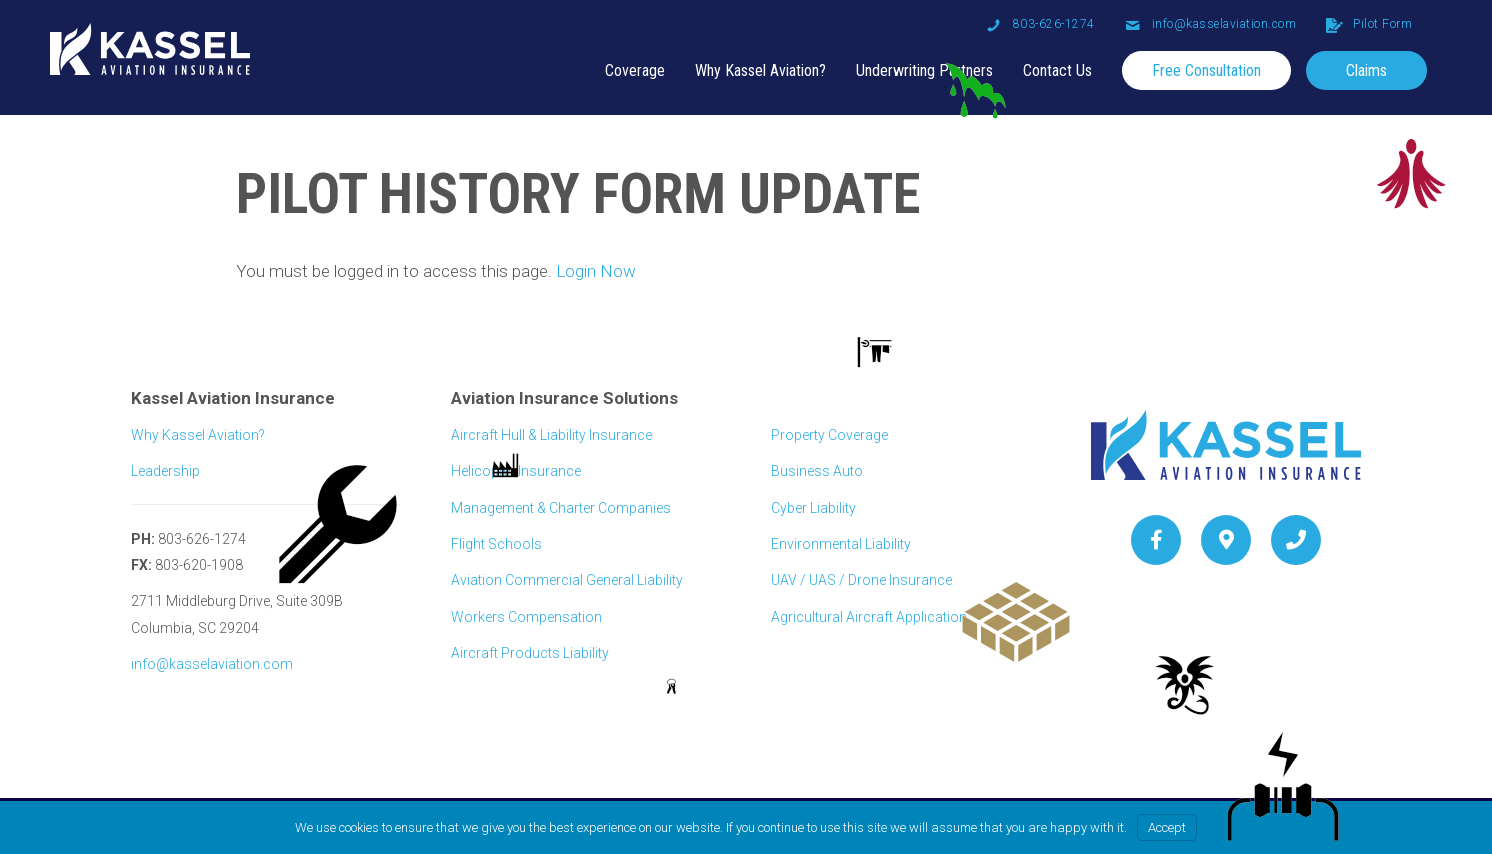  I want to click on indicates electrical resistance or interrupted current flow, so click(1283, 785).